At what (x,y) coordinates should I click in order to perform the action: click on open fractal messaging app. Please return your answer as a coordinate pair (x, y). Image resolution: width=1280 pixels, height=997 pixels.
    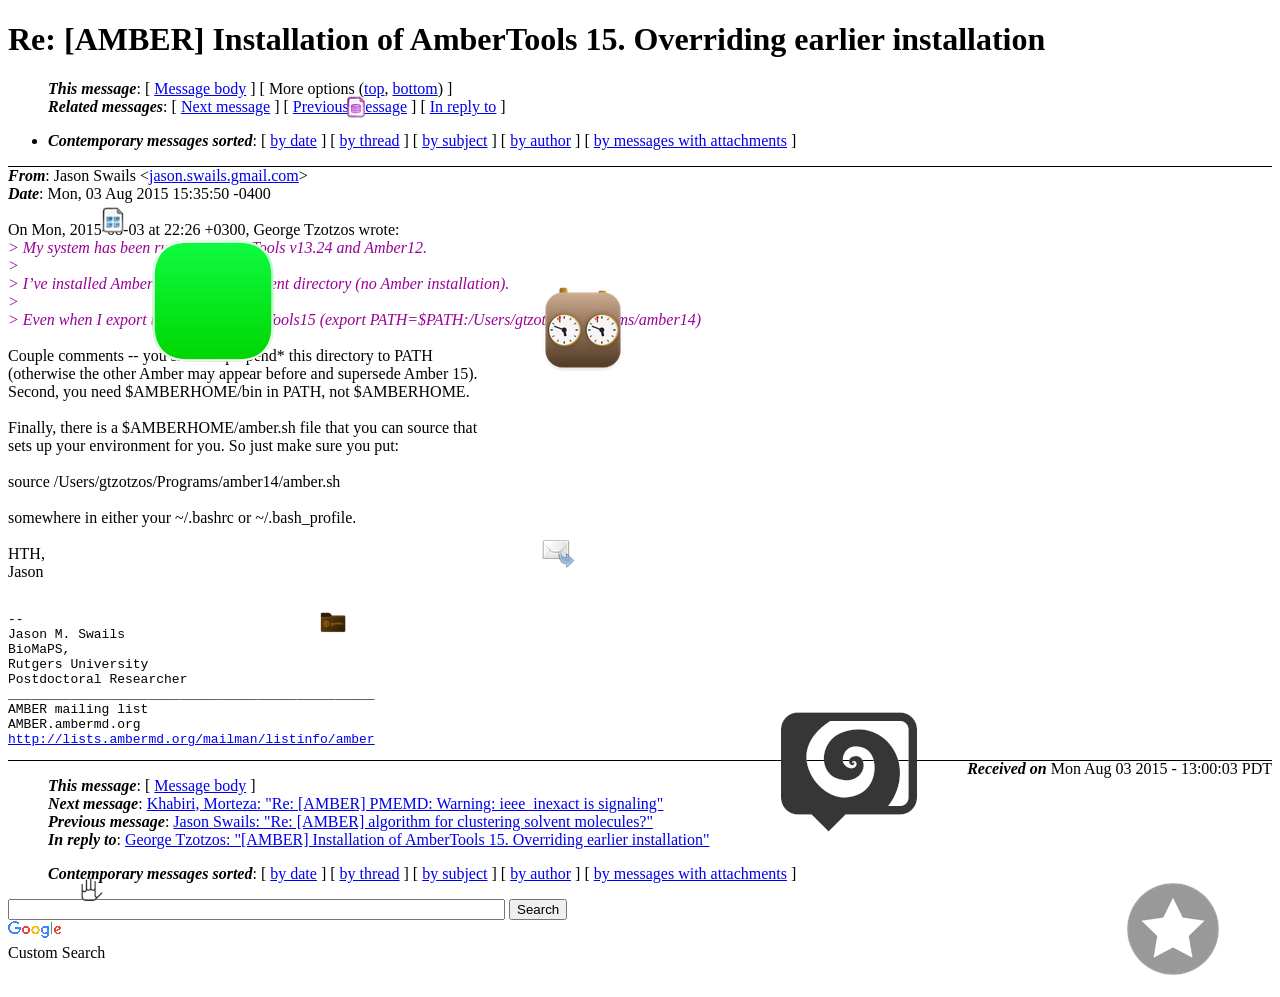
    Looking at the image, I should click on (849, 772).